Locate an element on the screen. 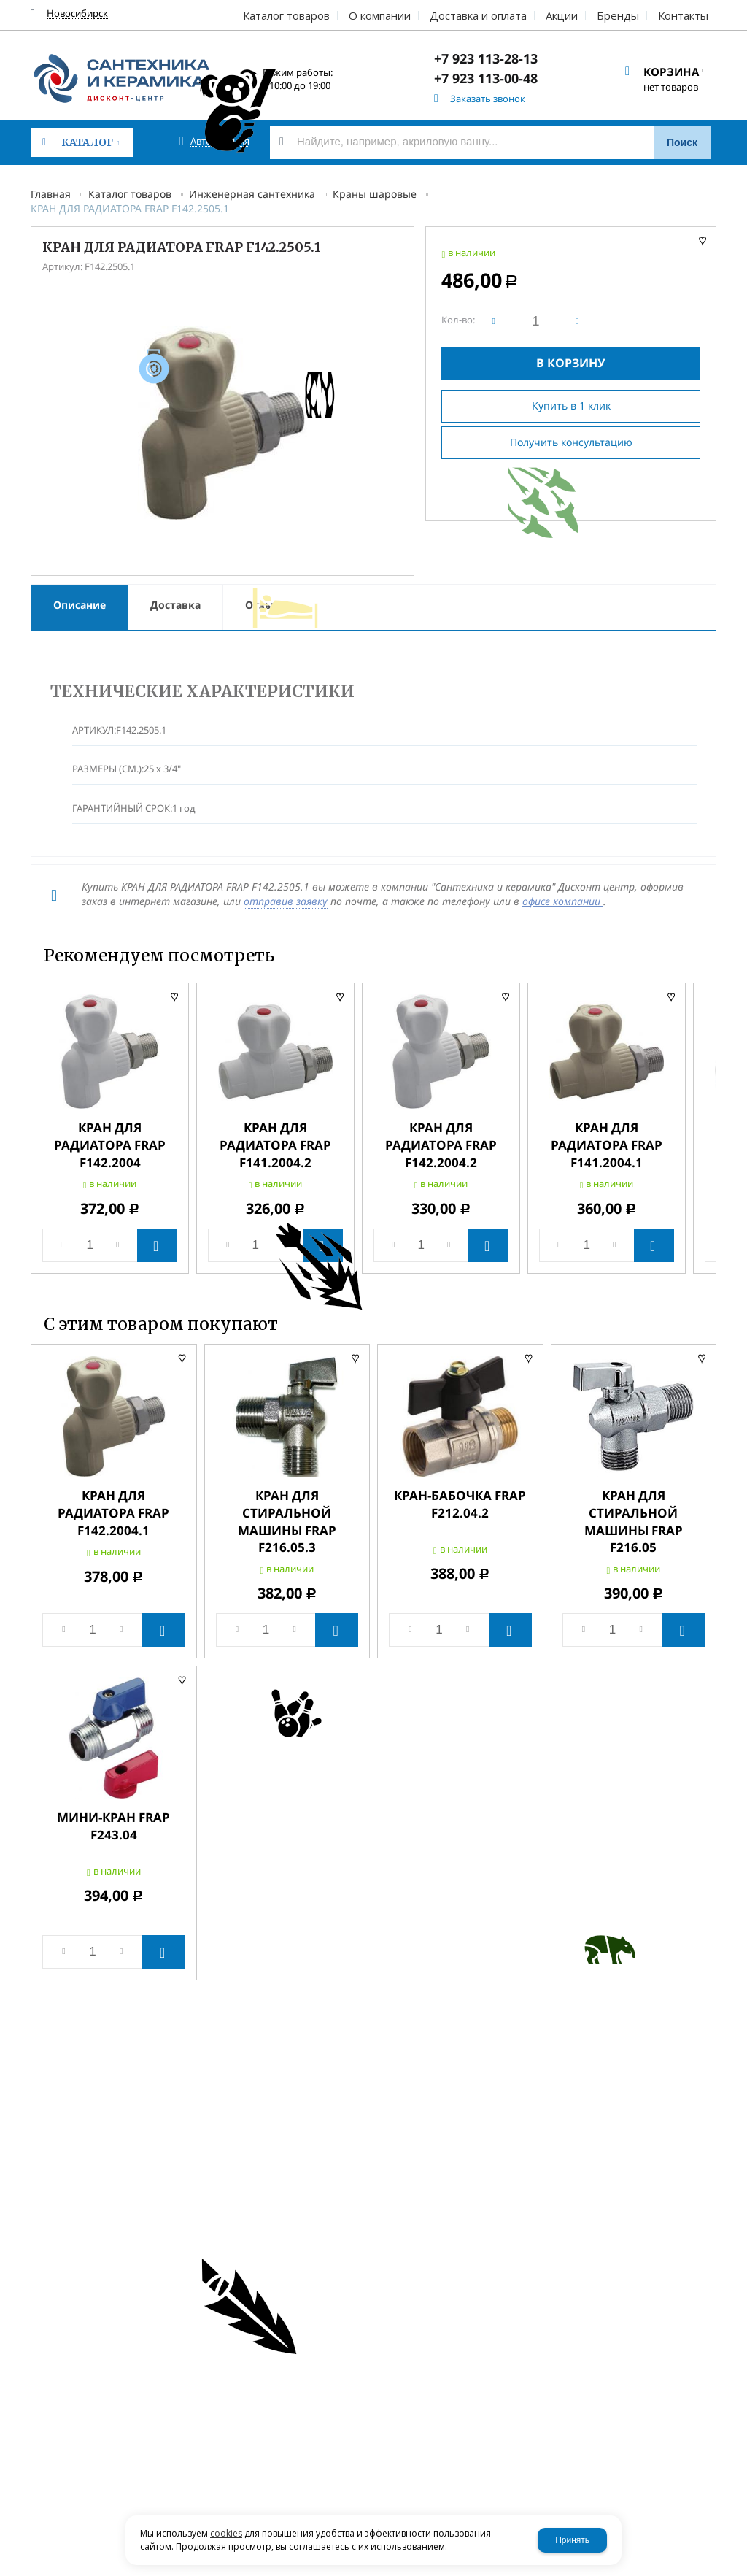  equip a spear weapon in game is located at coordinates (249, 2307).